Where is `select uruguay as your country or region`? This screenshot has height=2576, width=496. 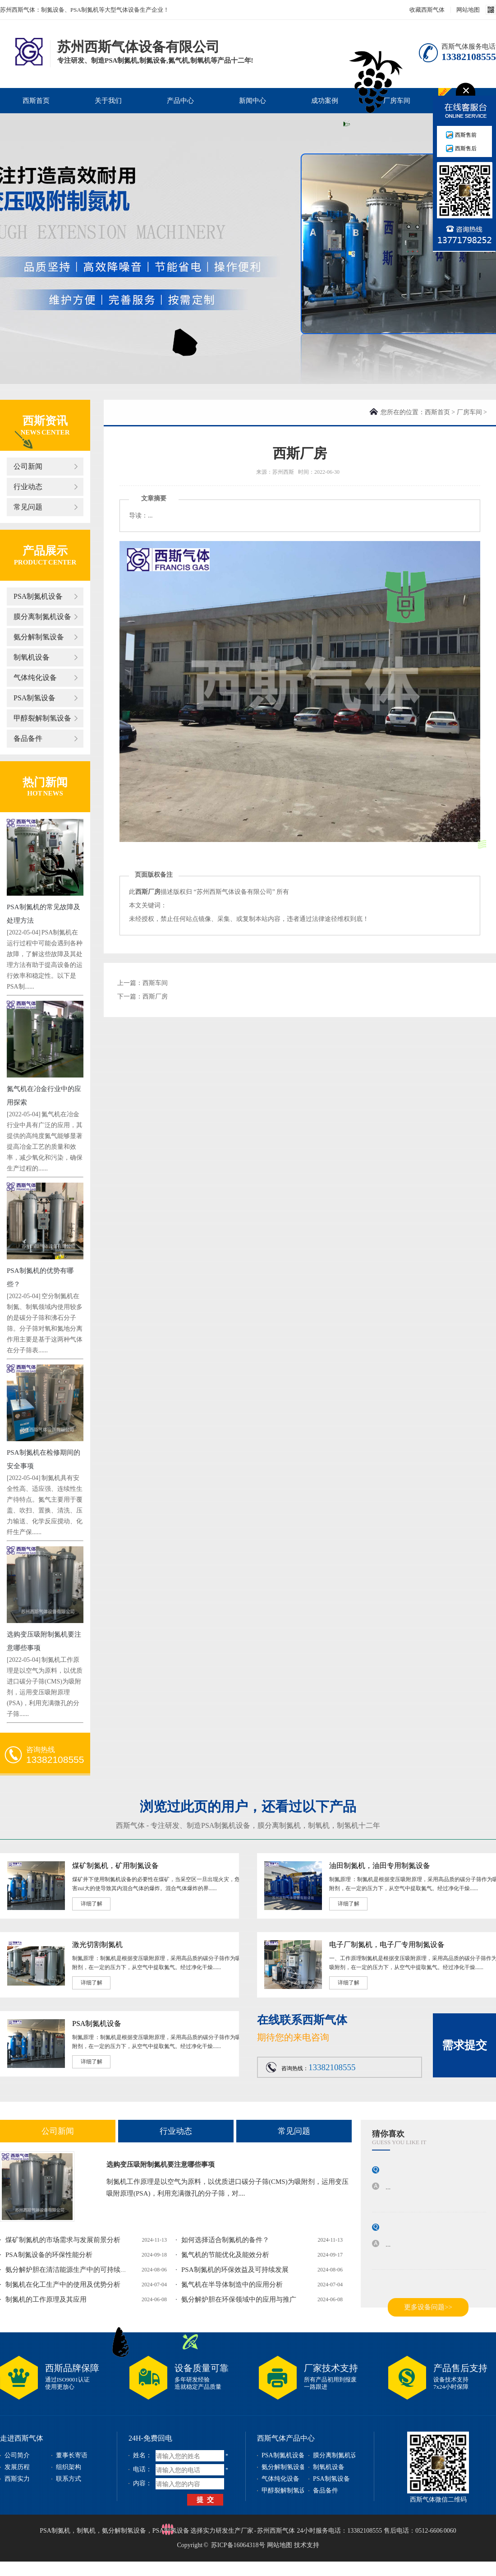 select uruguay as your country or region is located at coordinates (185, 342).